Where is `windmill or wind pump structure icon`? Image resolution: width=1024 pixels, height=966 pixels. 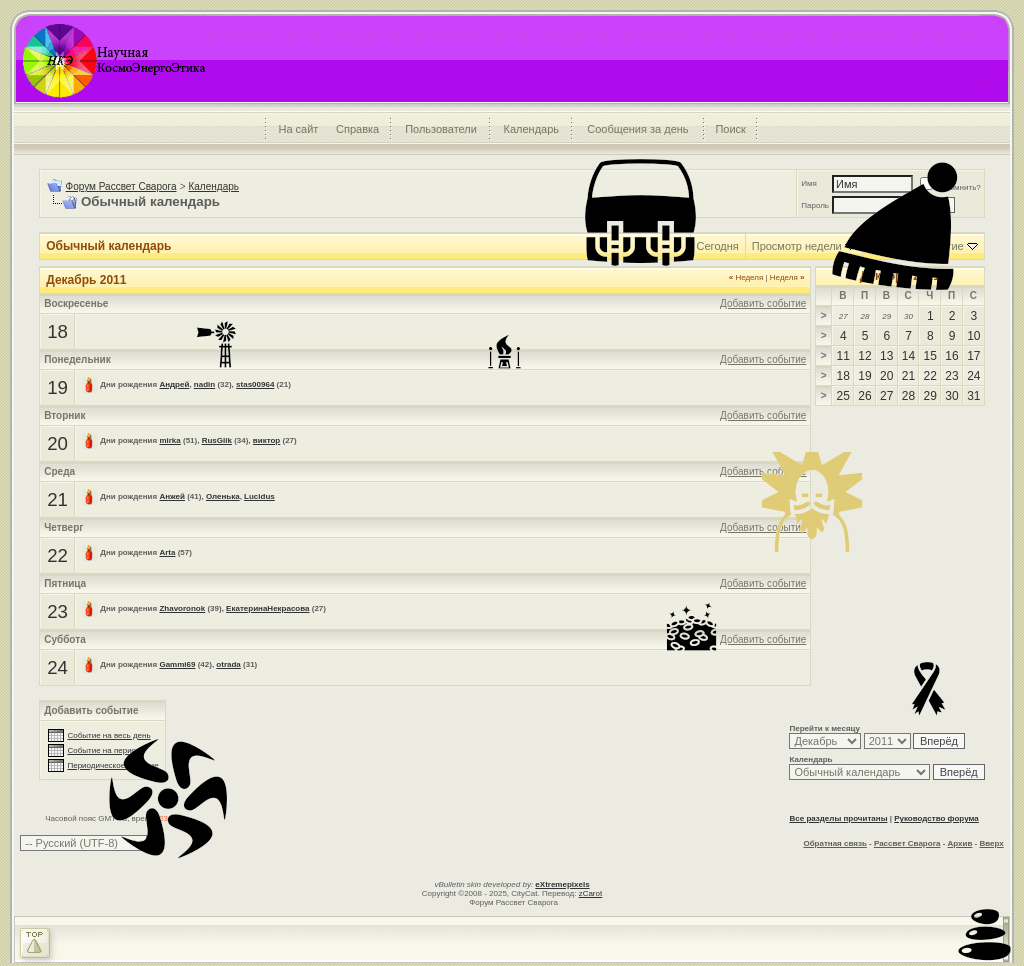 windmill or wind pump structure icon is located at coordinates (216, 343).